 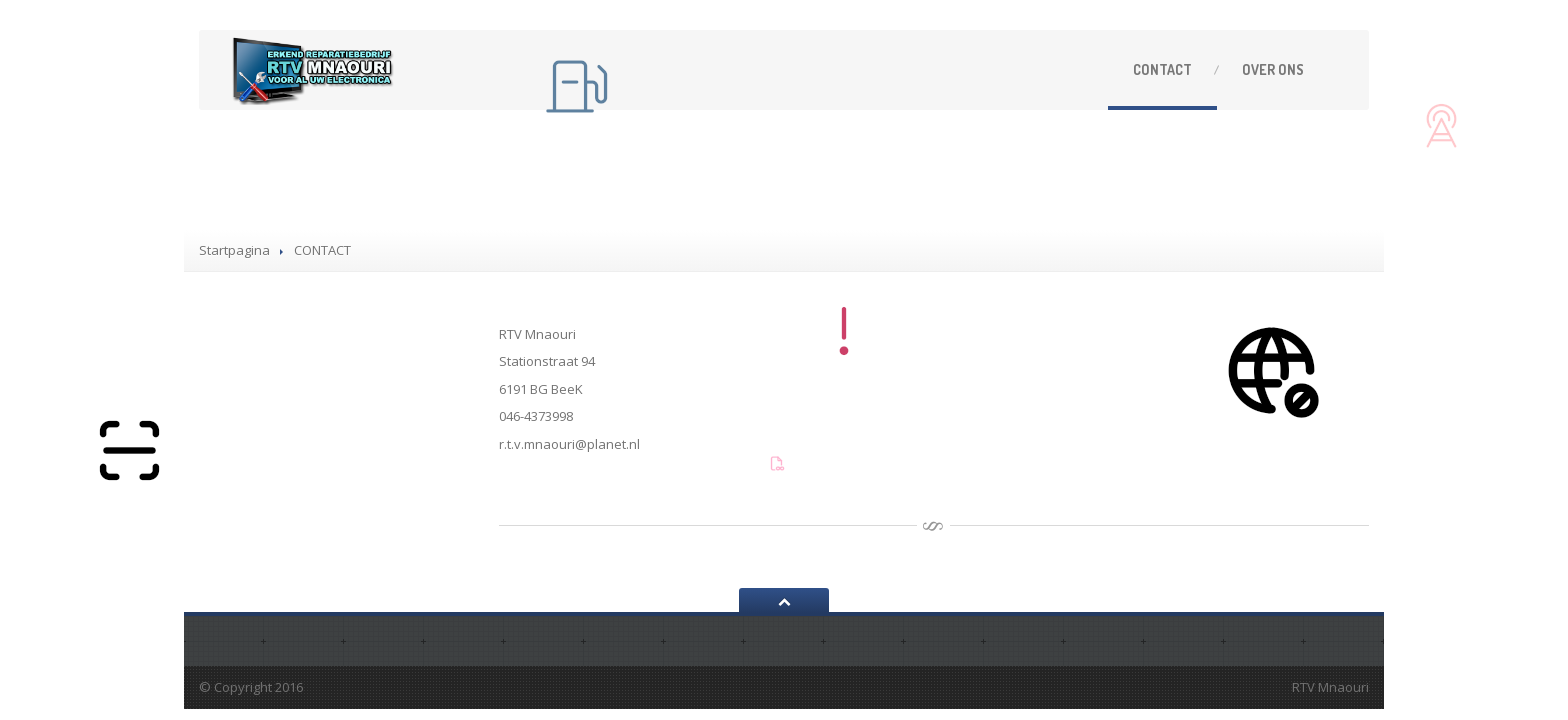 What do you see at coordinates (574, 86) in the screenshot?
I see `find nearby gas stations` at bounding box center [574, 86].